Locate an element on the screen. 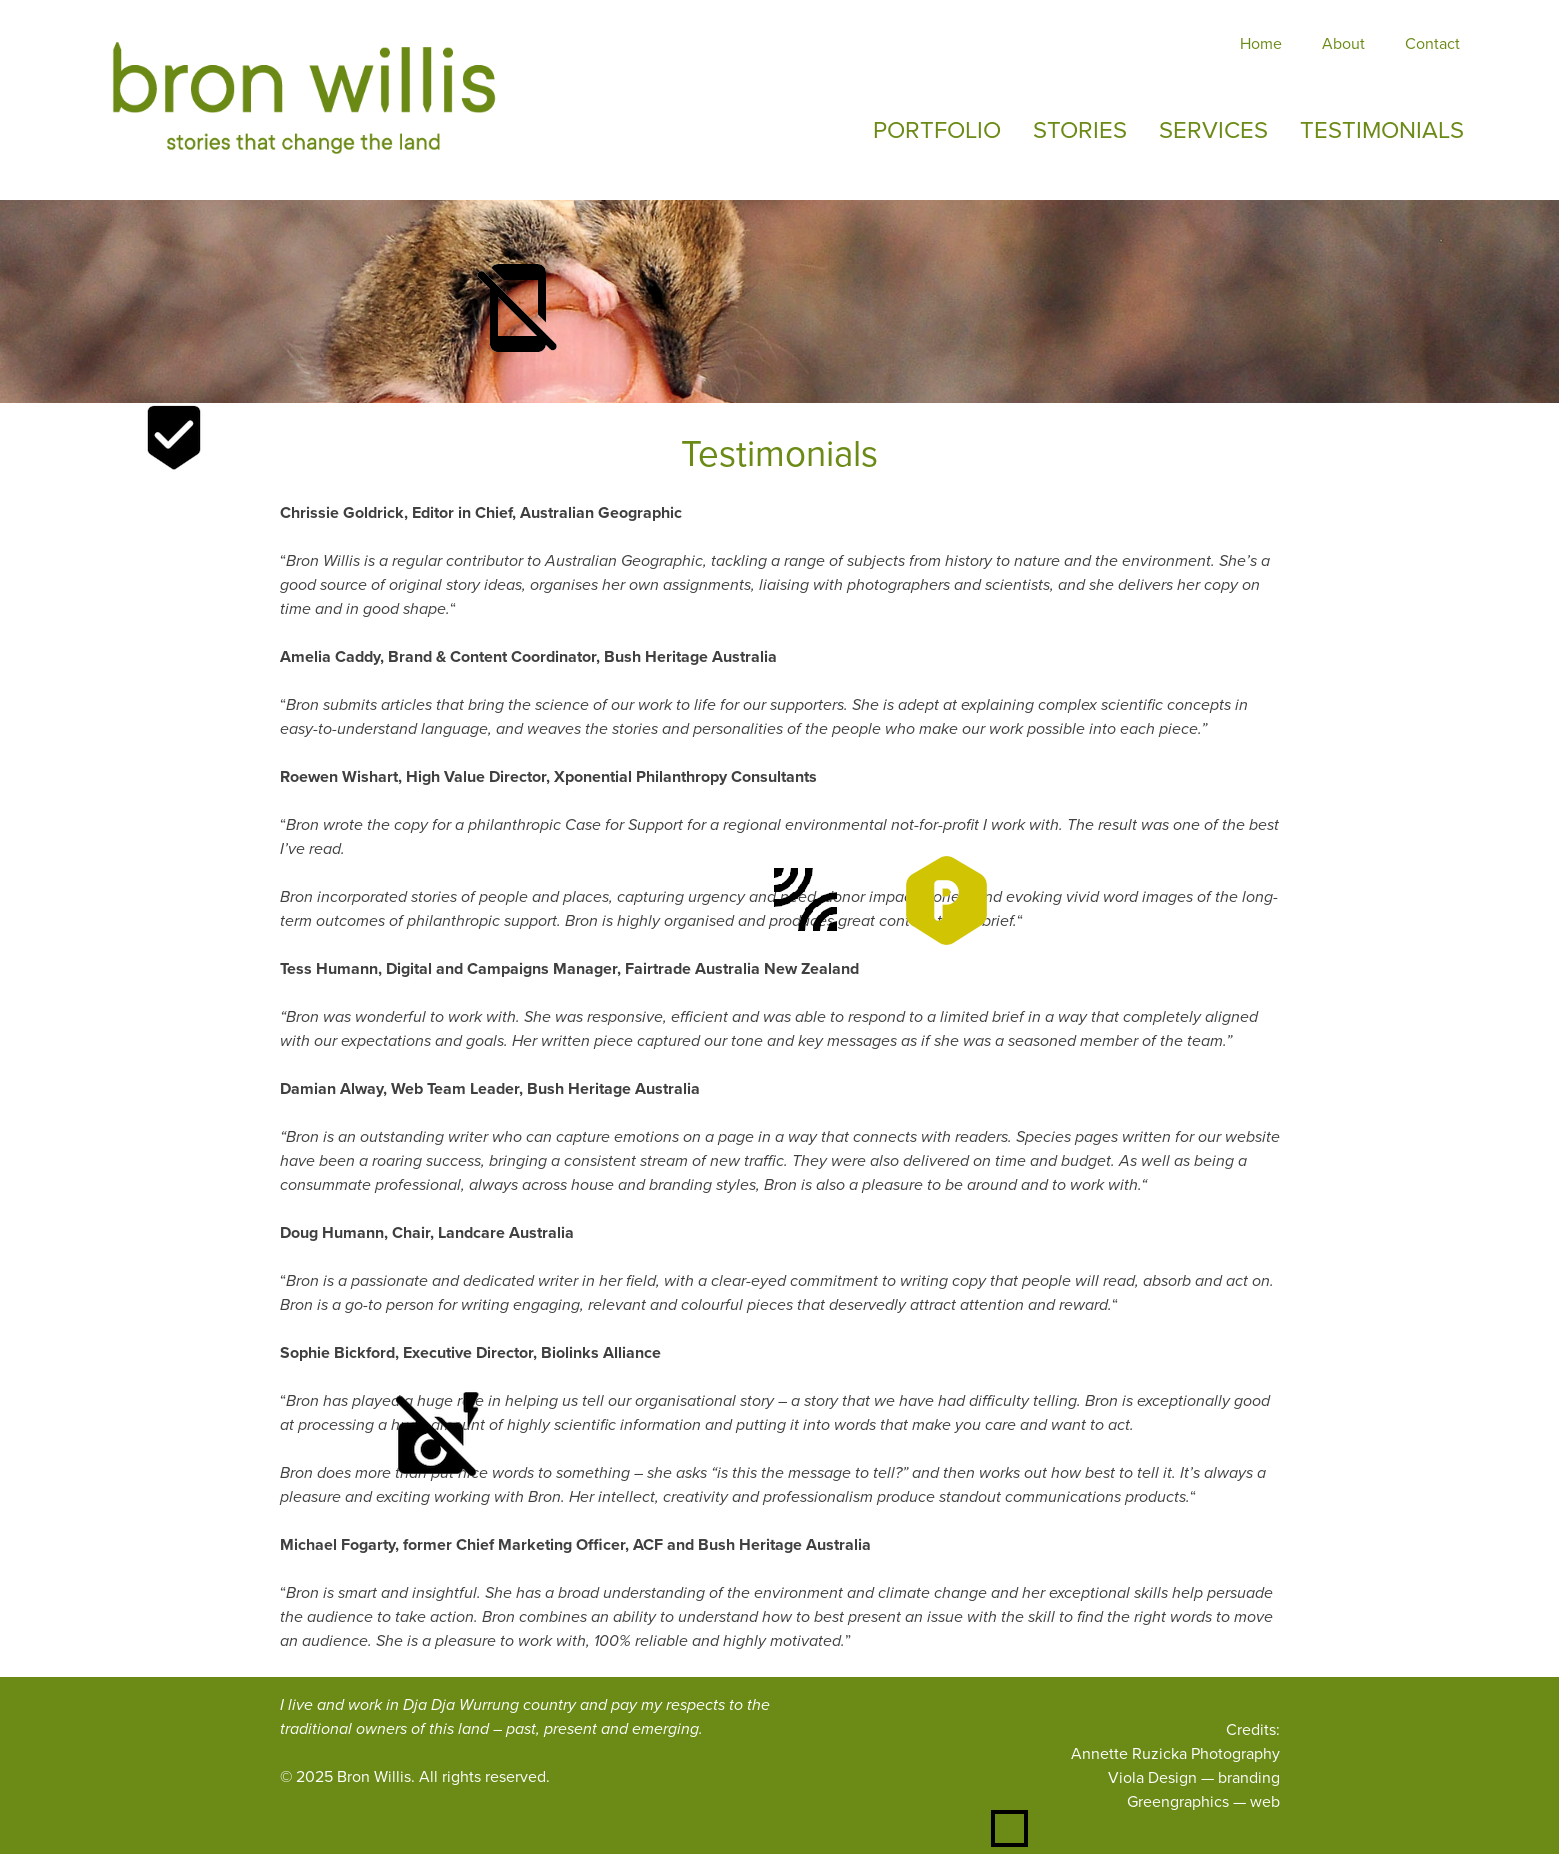  indicates a verified or confirmed location is located at coordinates (174, 438).